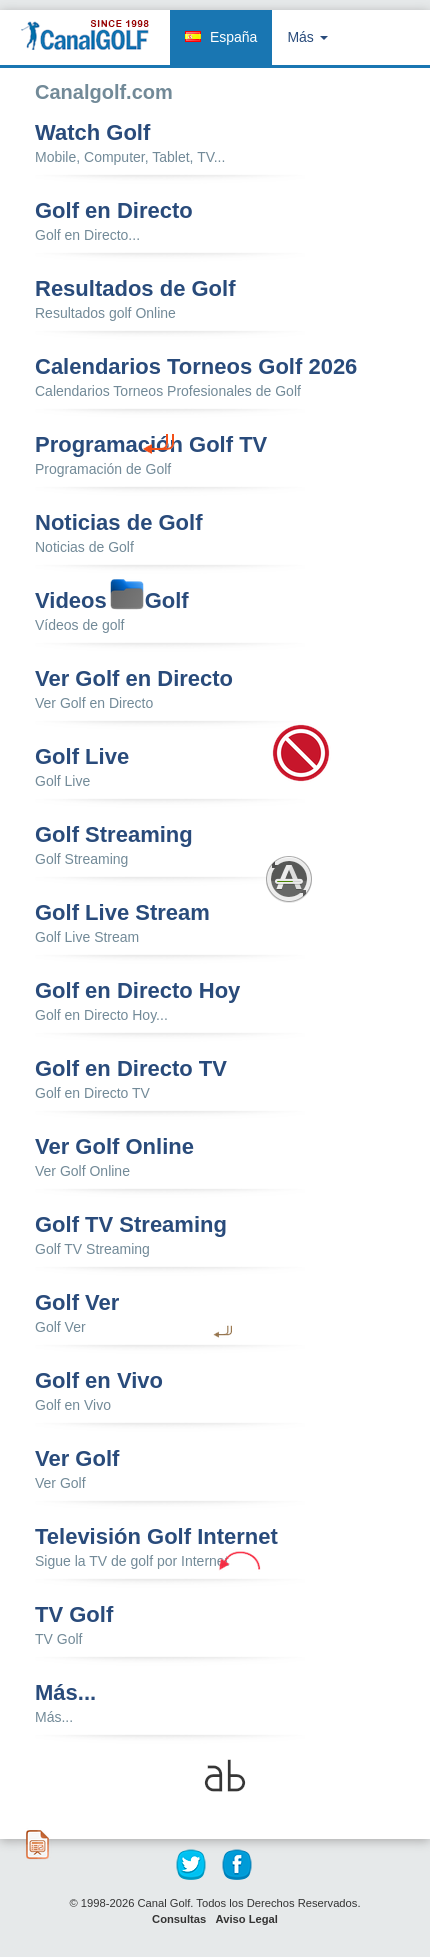  I want to click on reply to all recipients of an email, so click(158, 442).